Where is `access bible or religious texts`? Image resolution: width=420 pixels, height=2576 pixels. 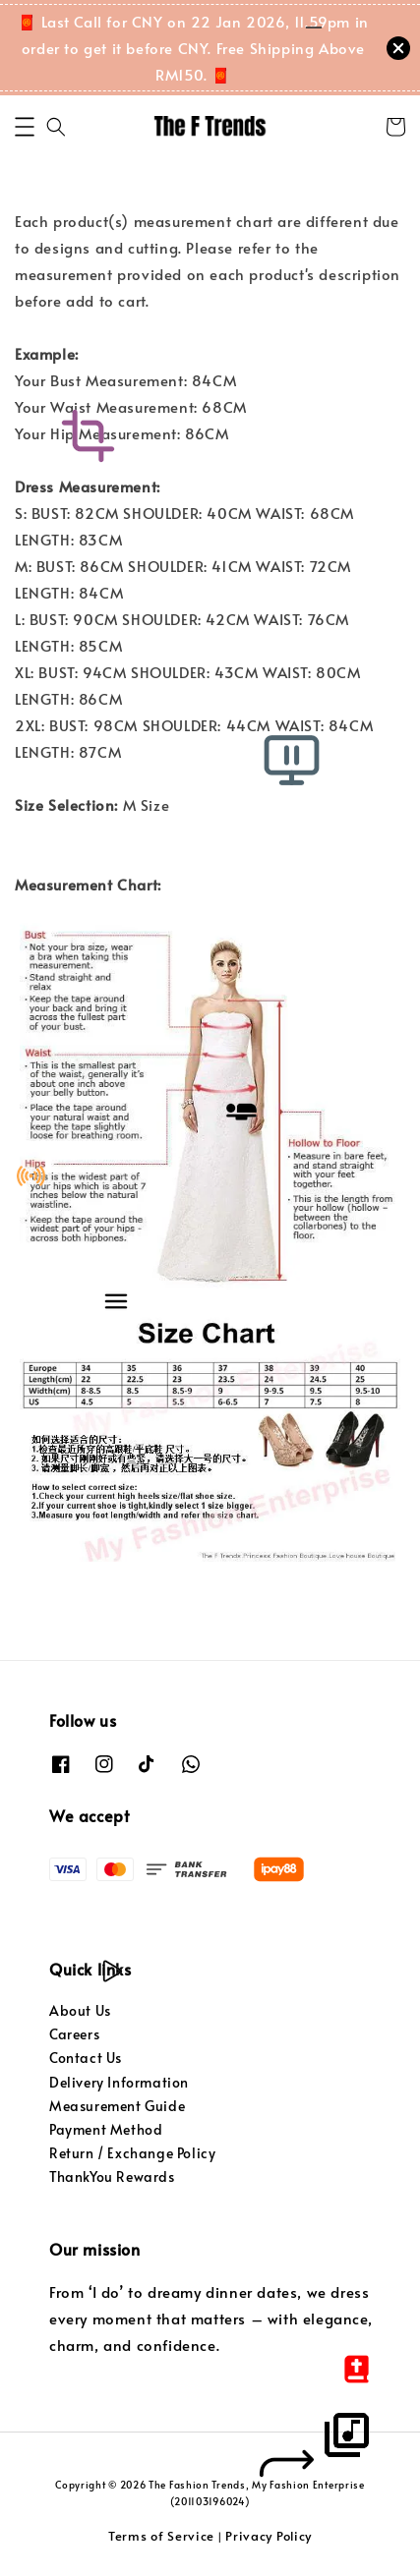
access bible or religious texts is located at coordinates (356, 2369).